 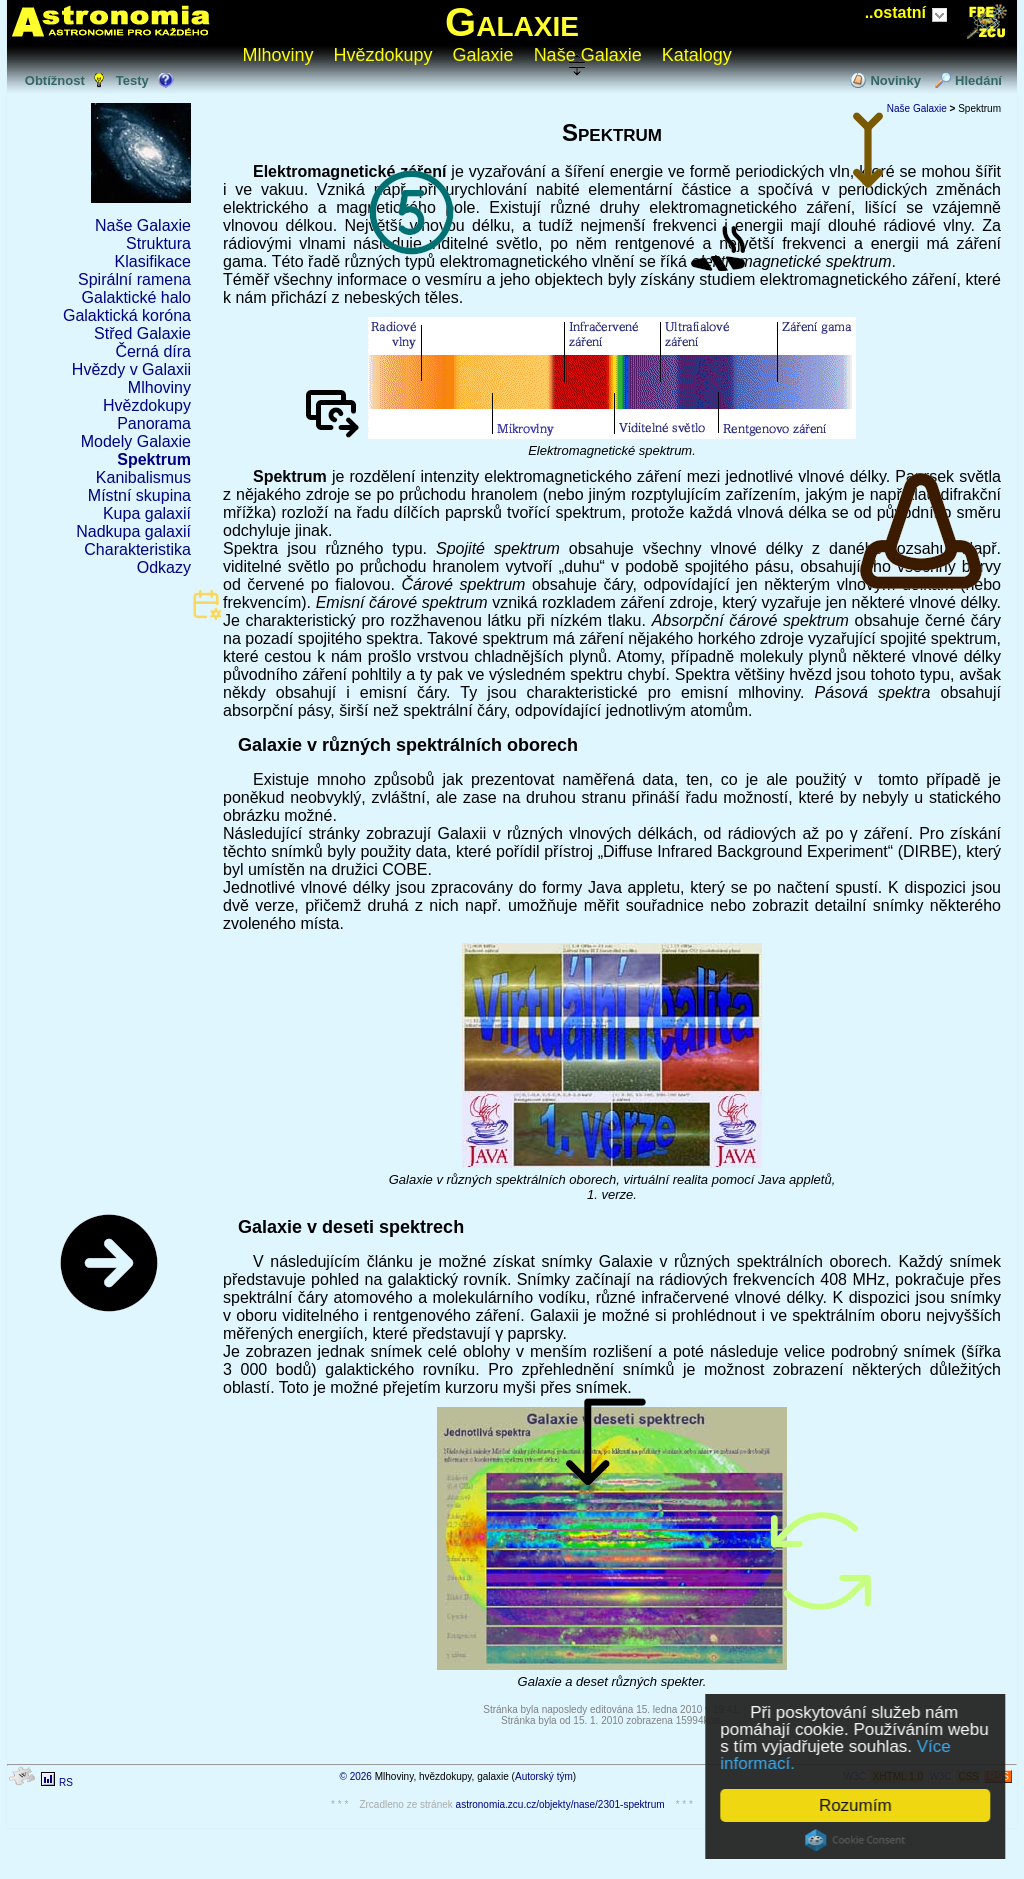 I want to click on access calendar settings, so click(x=206, y=604).